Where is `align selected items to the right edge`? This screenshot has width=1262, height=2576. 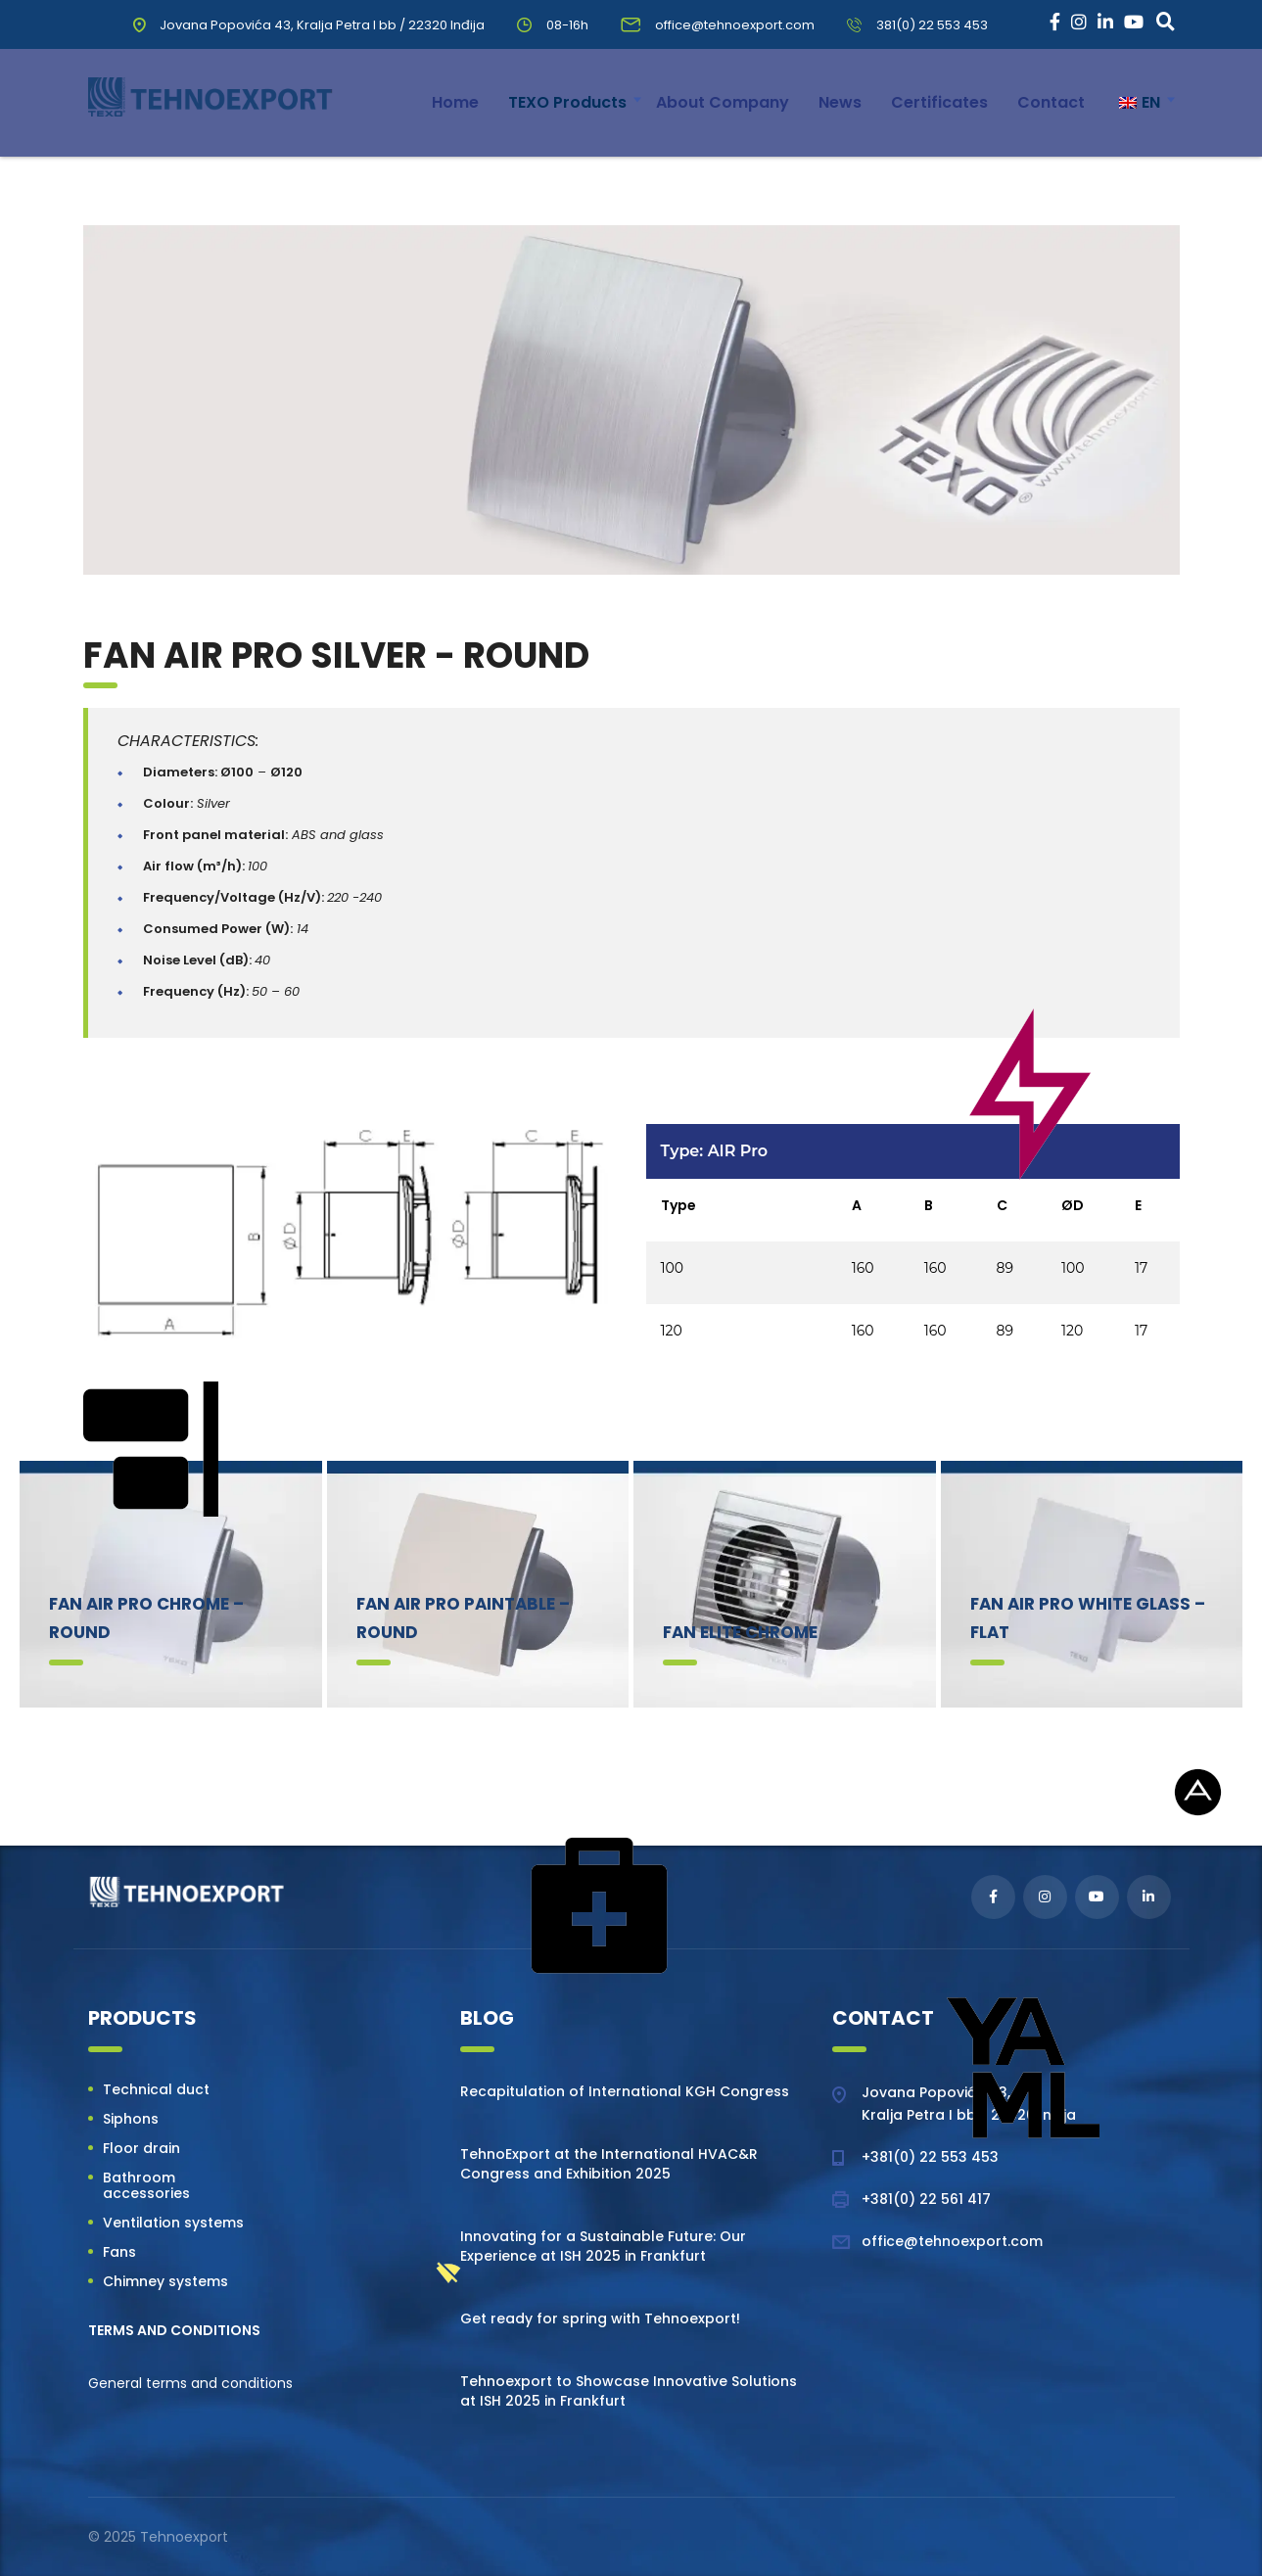
align selected items to the right edge is located at coordinates (151, 1449).